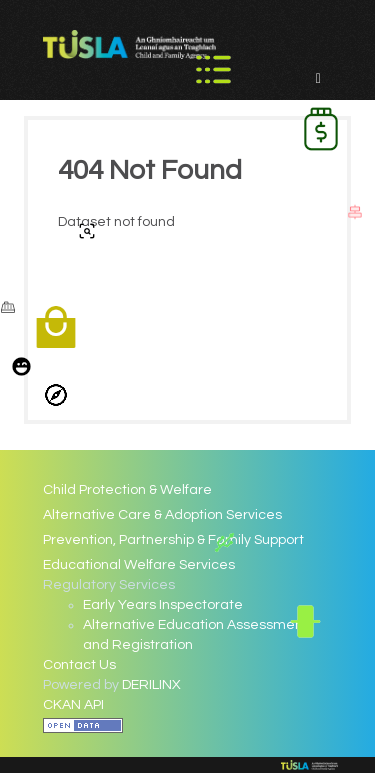 The width and height of the screenshot is (375, 773). Describe the element at coordinates (56, 395) in the screenshot. I see `explore nearby content or locations` at that location.